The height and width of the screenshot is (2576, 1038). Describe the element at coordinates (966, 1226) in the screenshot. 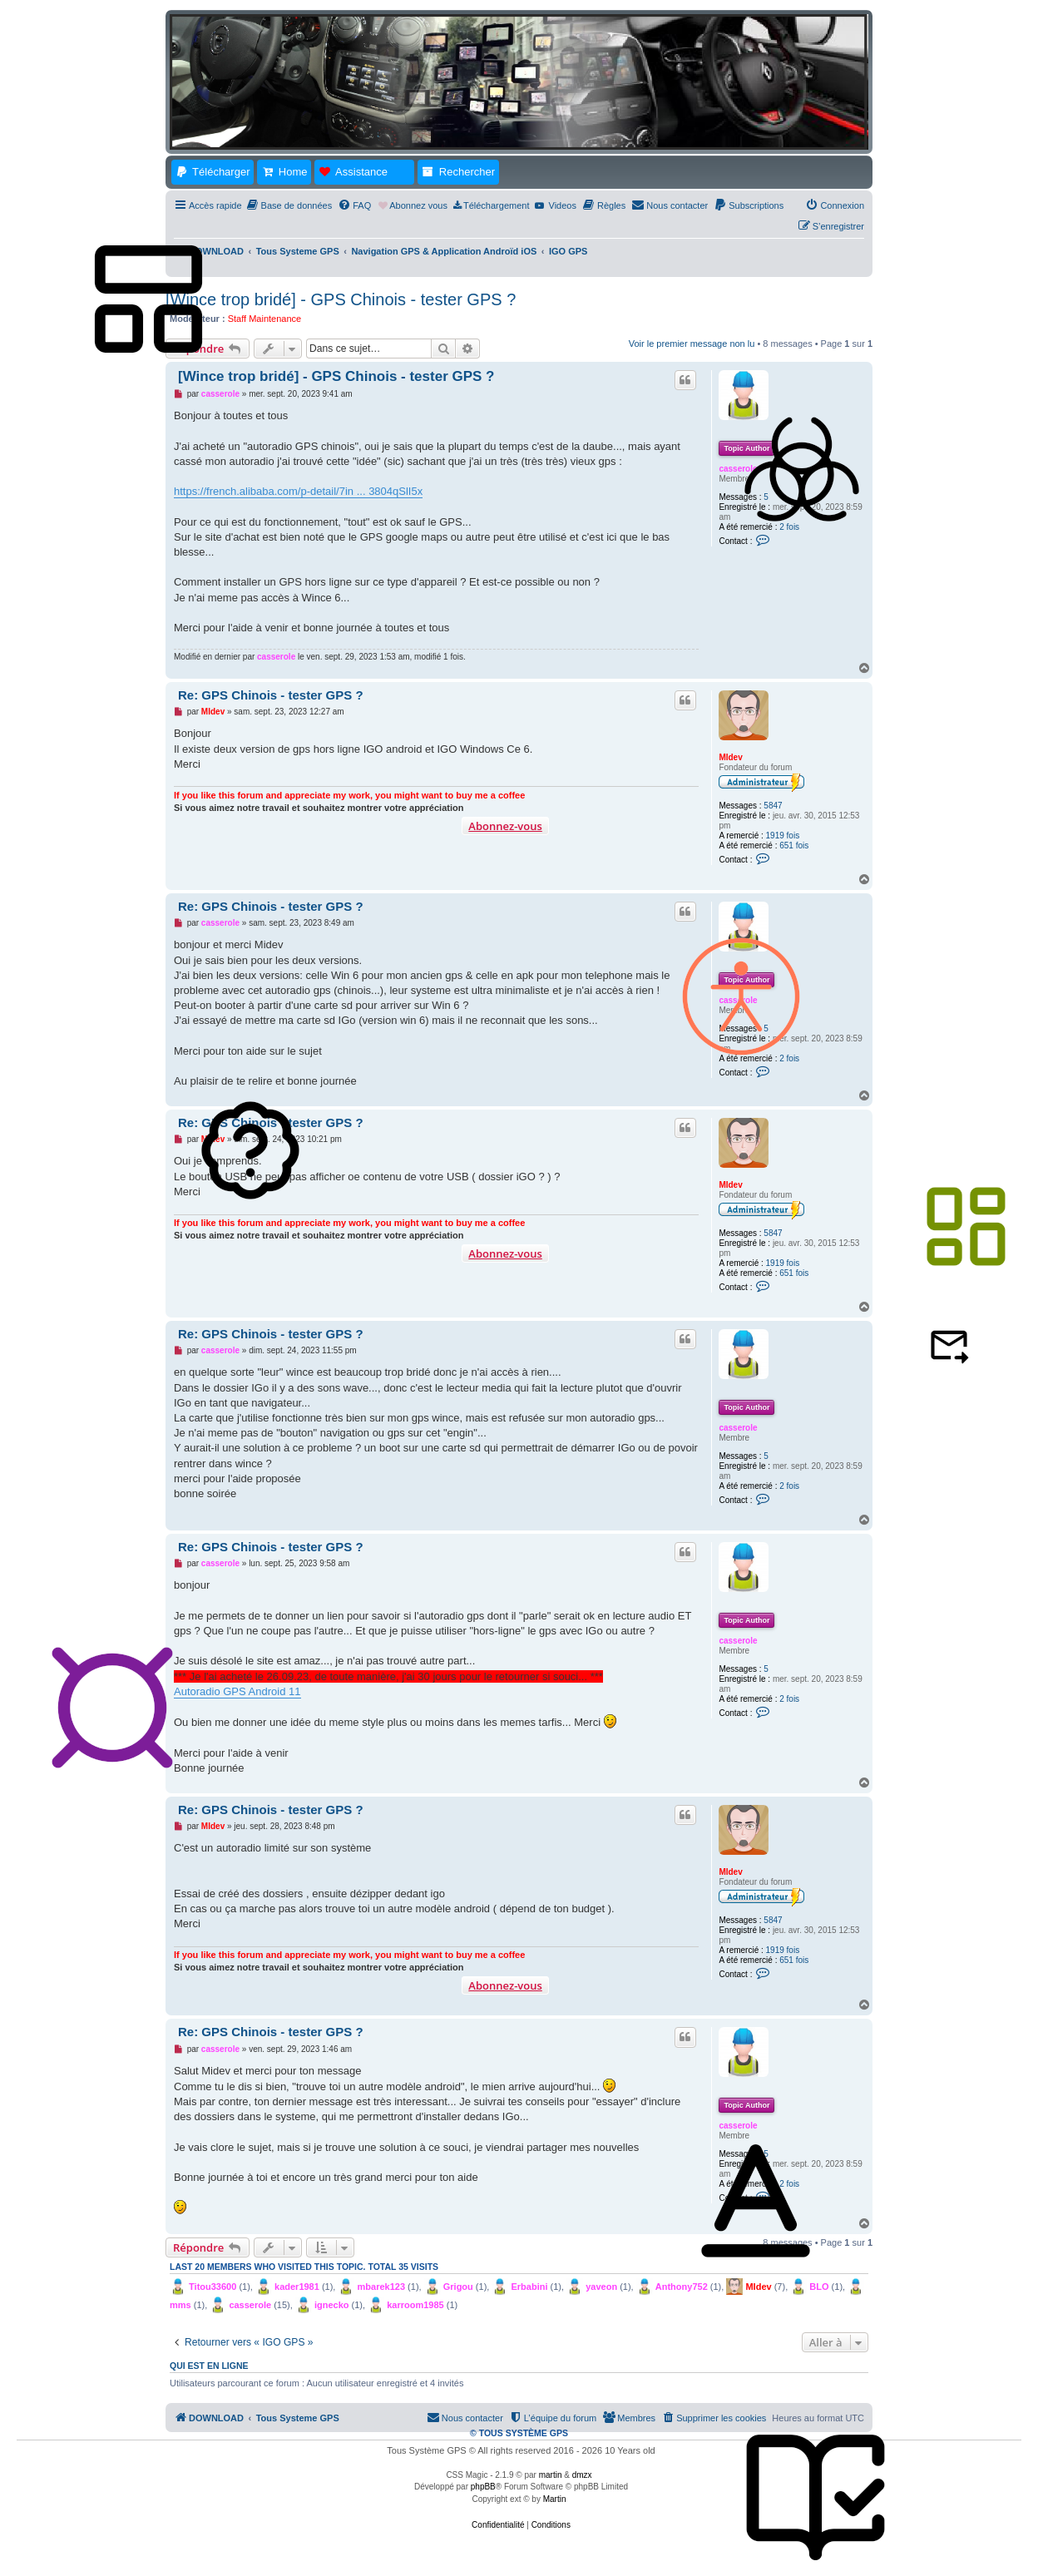

I see `open dashboard view` at that location.